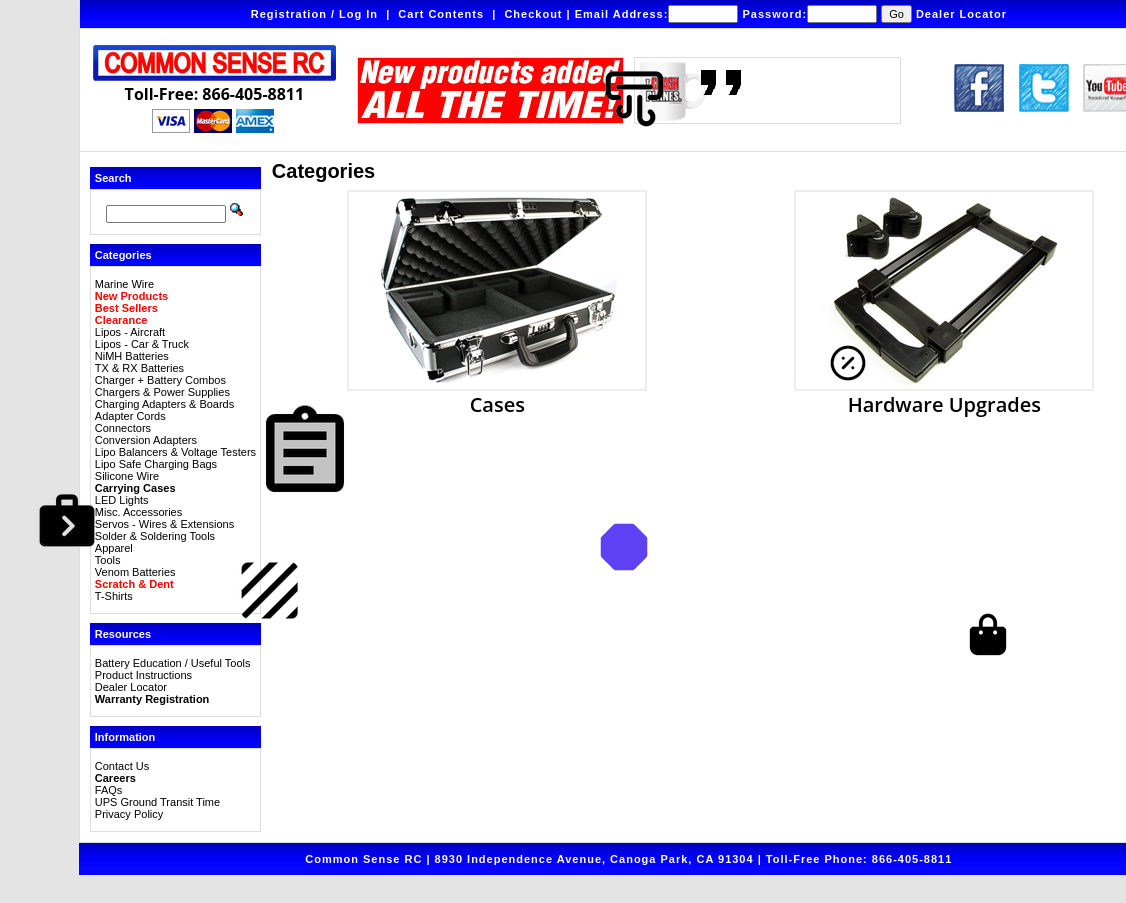 The height and width of the screenshot is (903, 1126). What do you see at coordinates (848, 363) in the screenshot?
I see `view available discounts or promotions` at bounding box center [848, 363].